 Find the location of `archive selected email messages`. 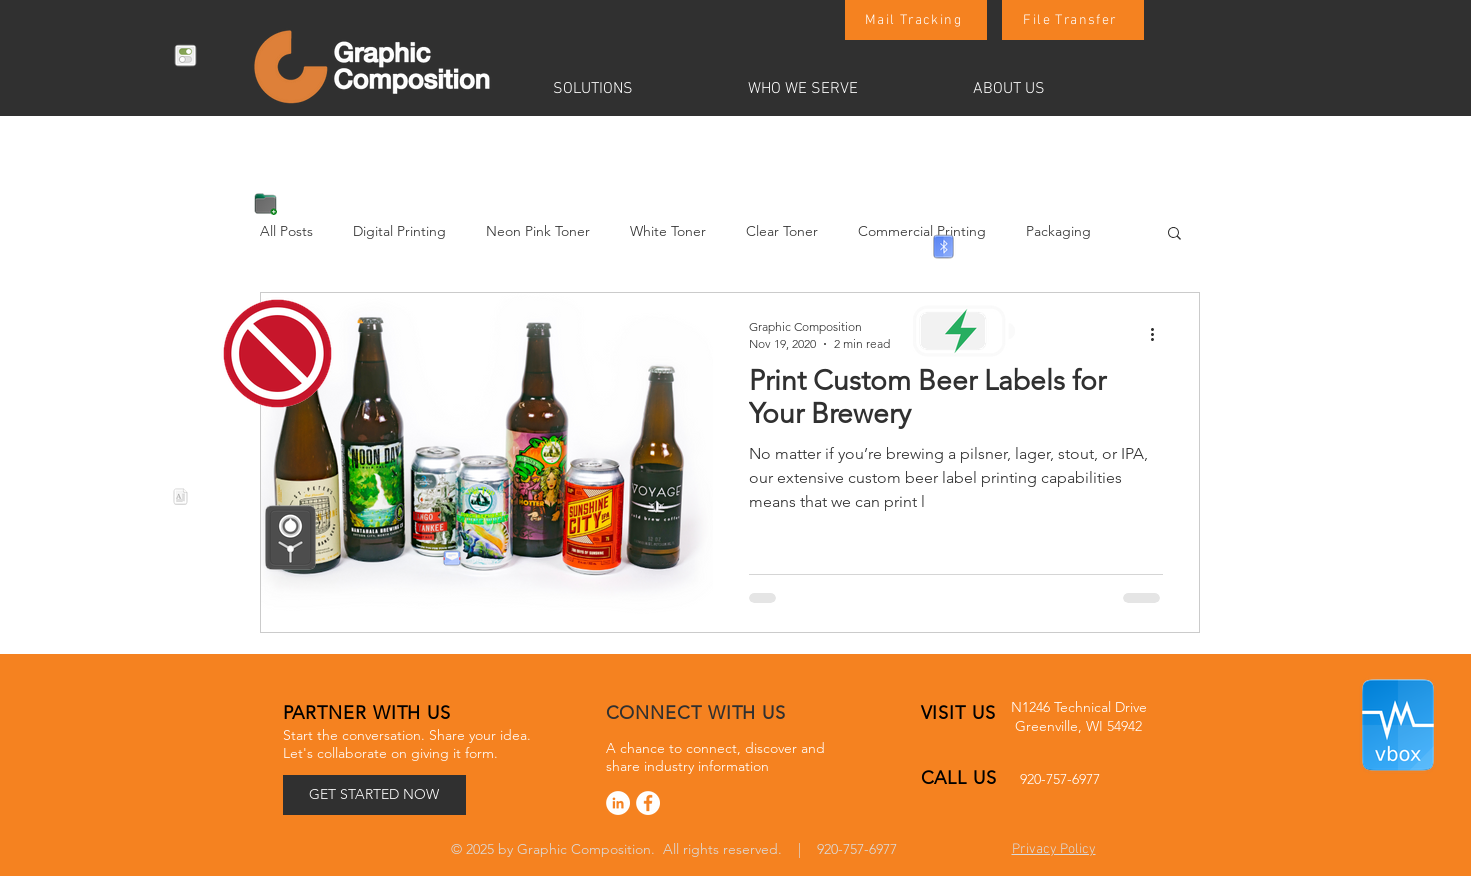

archive selected email messages is located at coordinates (290, 537).